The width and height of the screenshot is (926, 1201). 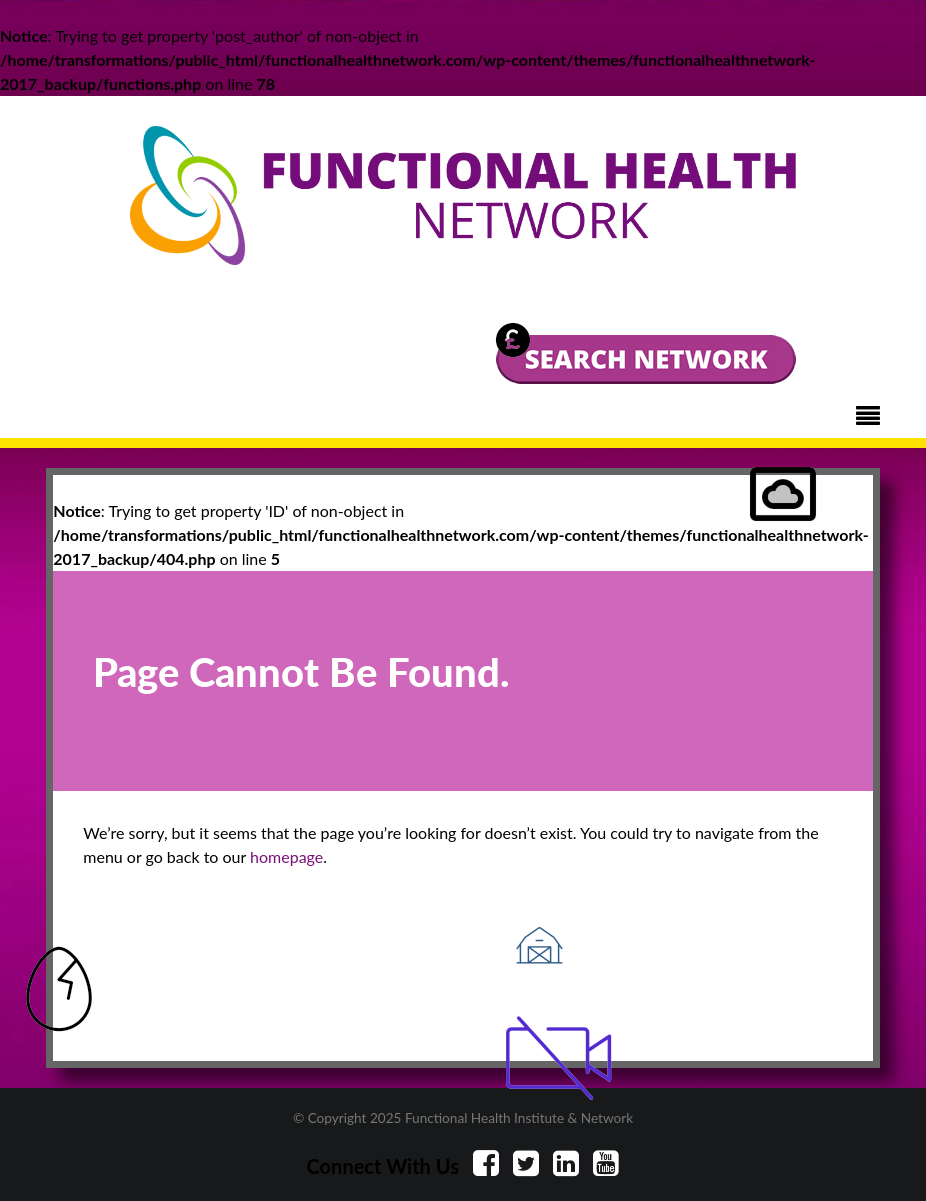 I want to click on indicates a cracked or broken item, so click(x=59, y=989).